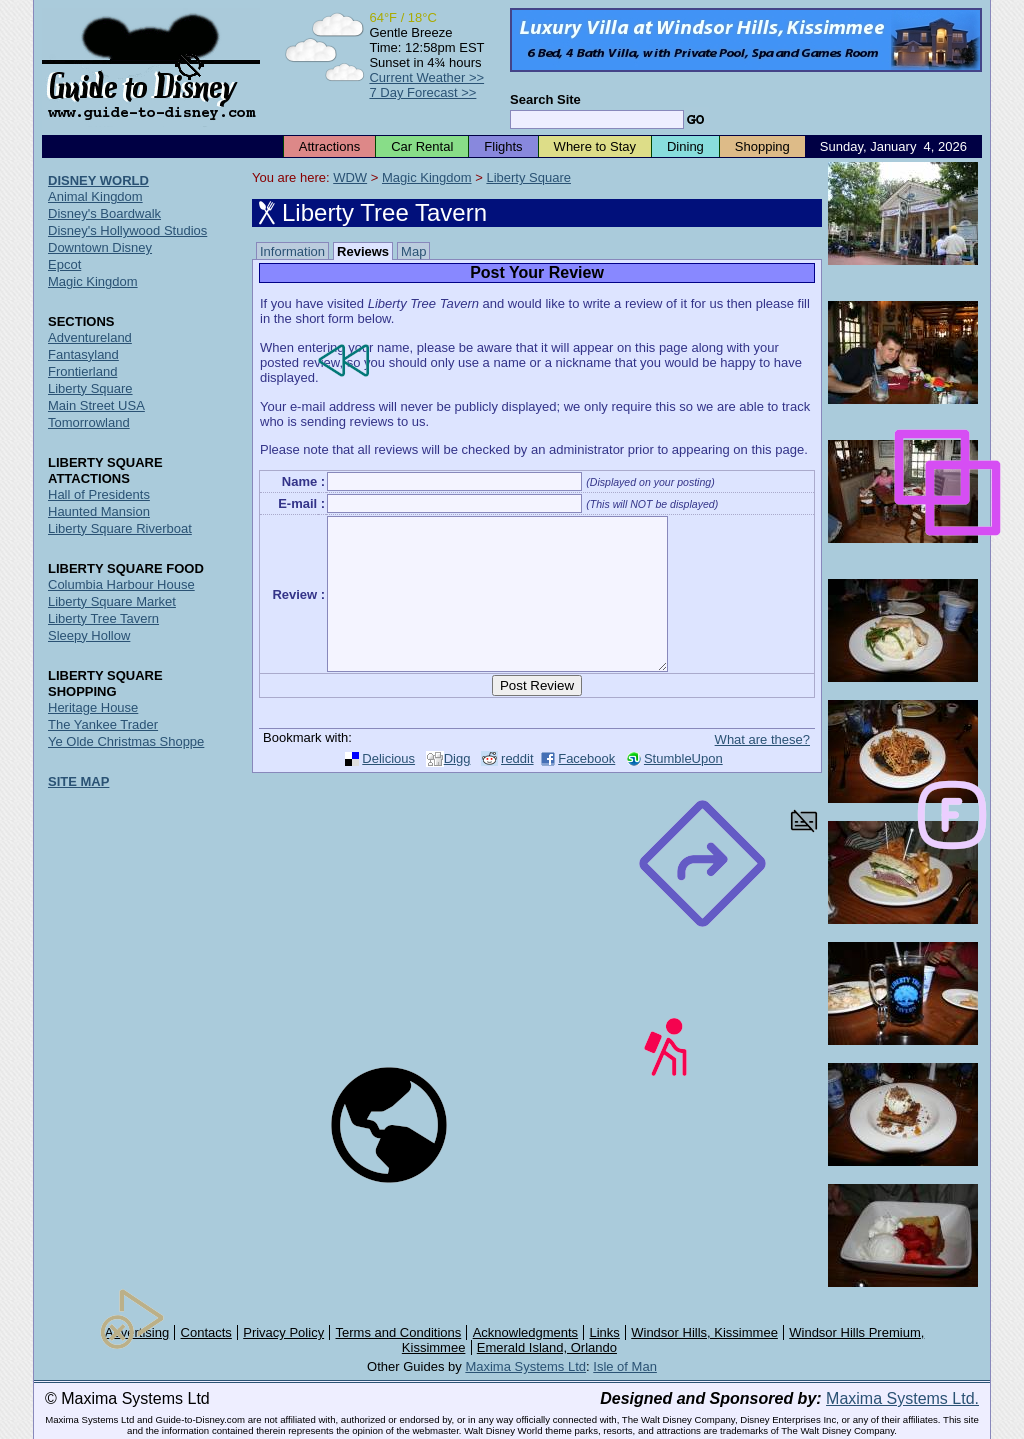  Describe the element at coordinates (668, 1047) in the screenshot. I see `access hiking trails or outdoor activities` at that location.